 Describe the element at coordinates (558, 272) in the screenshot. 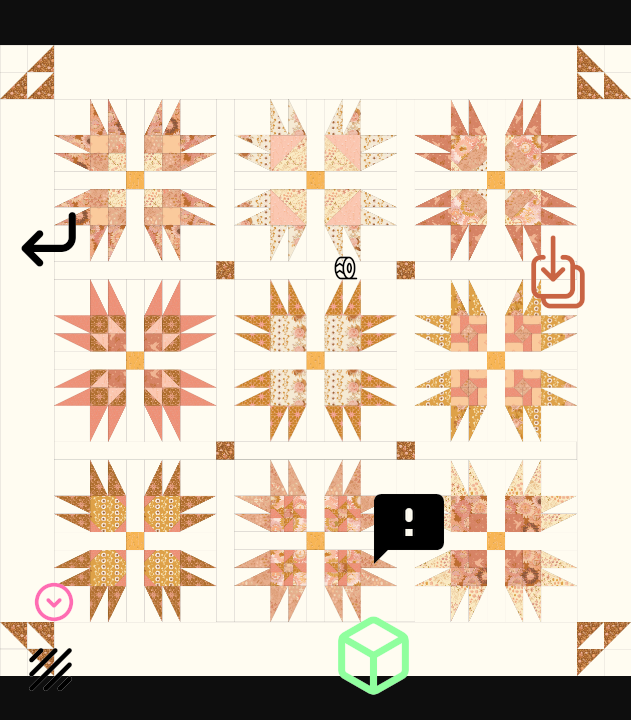

I see `download multiple files` at that location.